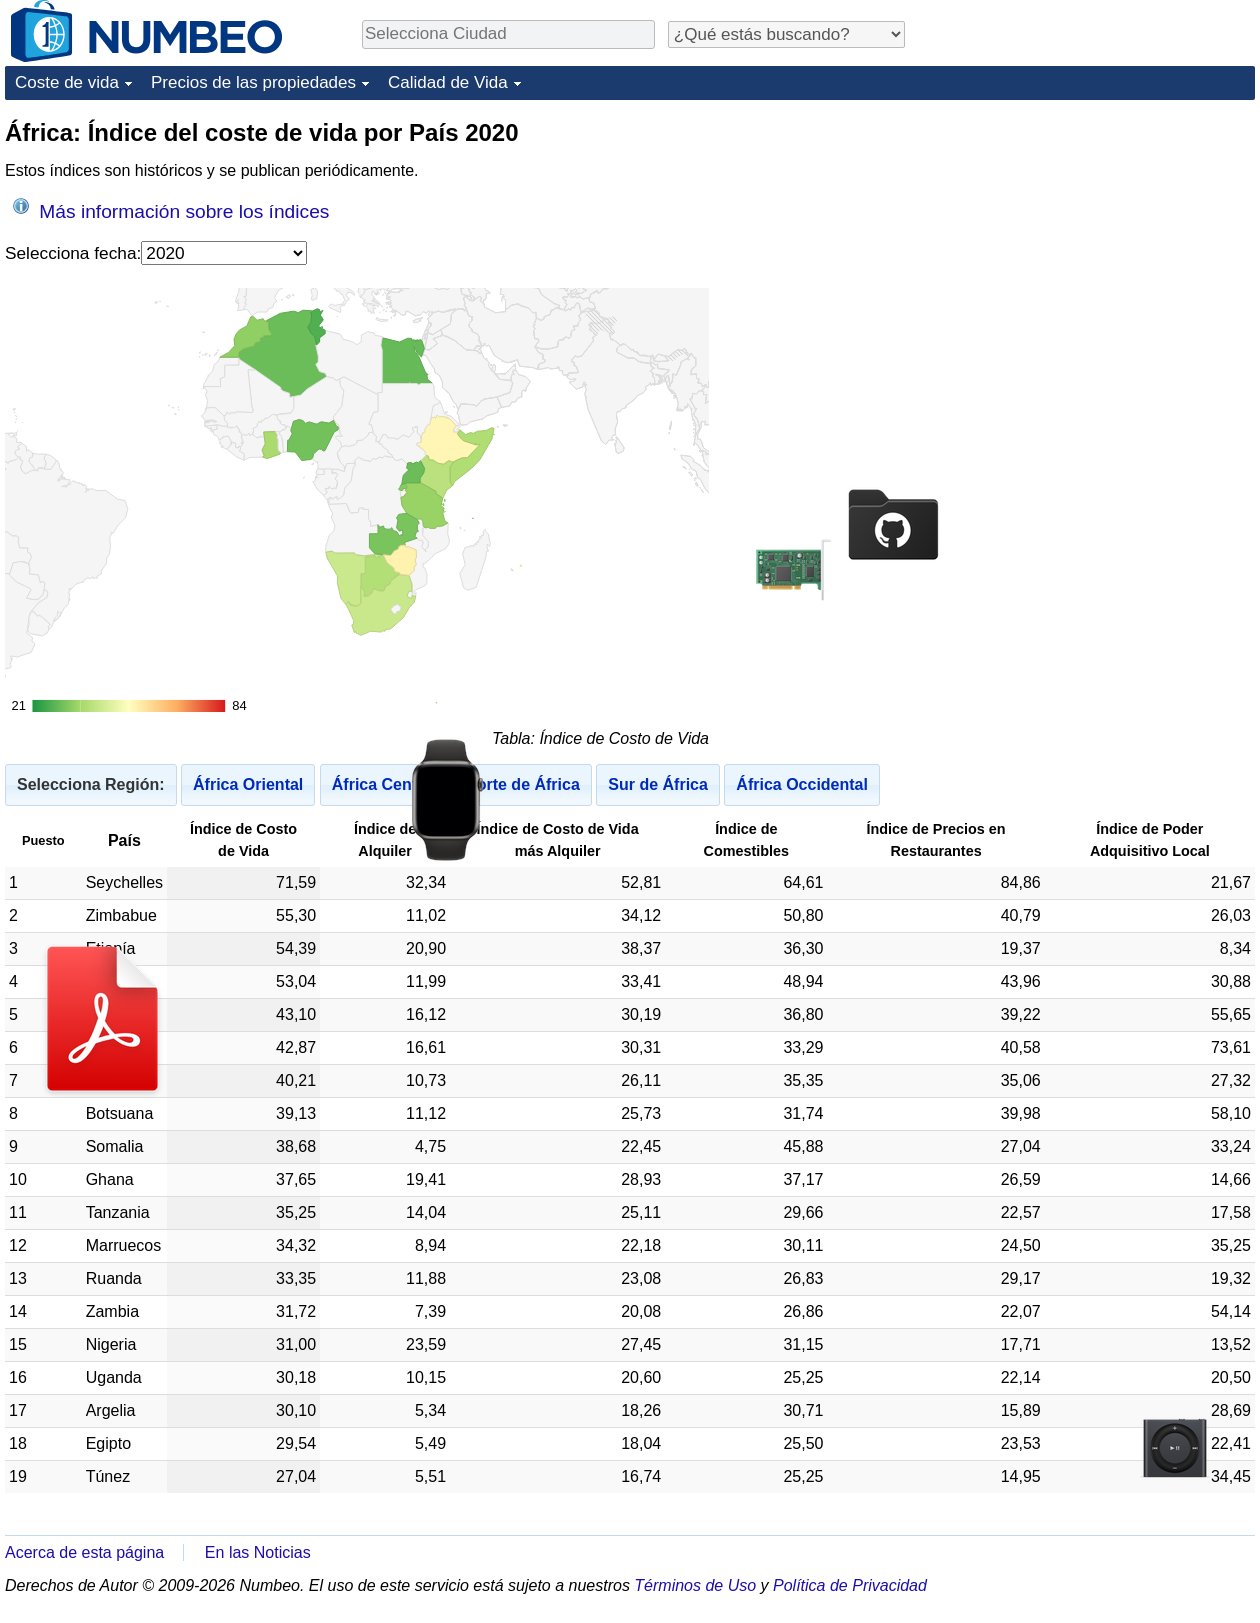 The height and width of the screenshot is (1623, 1260). I want to click on access ipod shuffle device settings, so click(1175, 1448).